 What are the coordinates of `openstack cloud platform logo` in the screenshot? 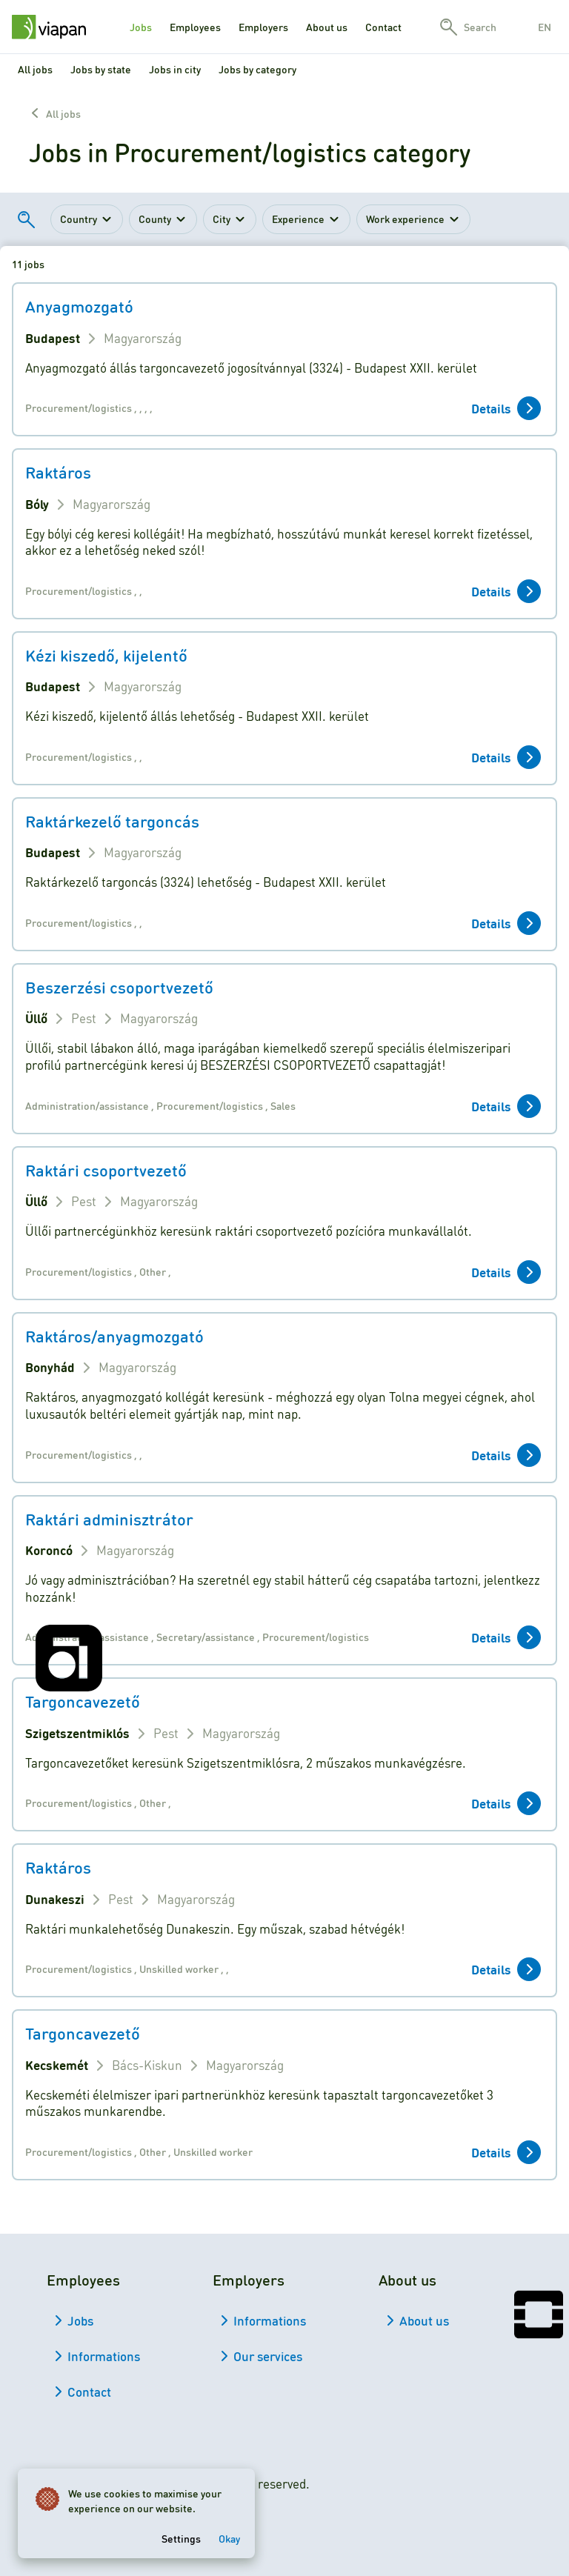 It's located at (539, 2314).